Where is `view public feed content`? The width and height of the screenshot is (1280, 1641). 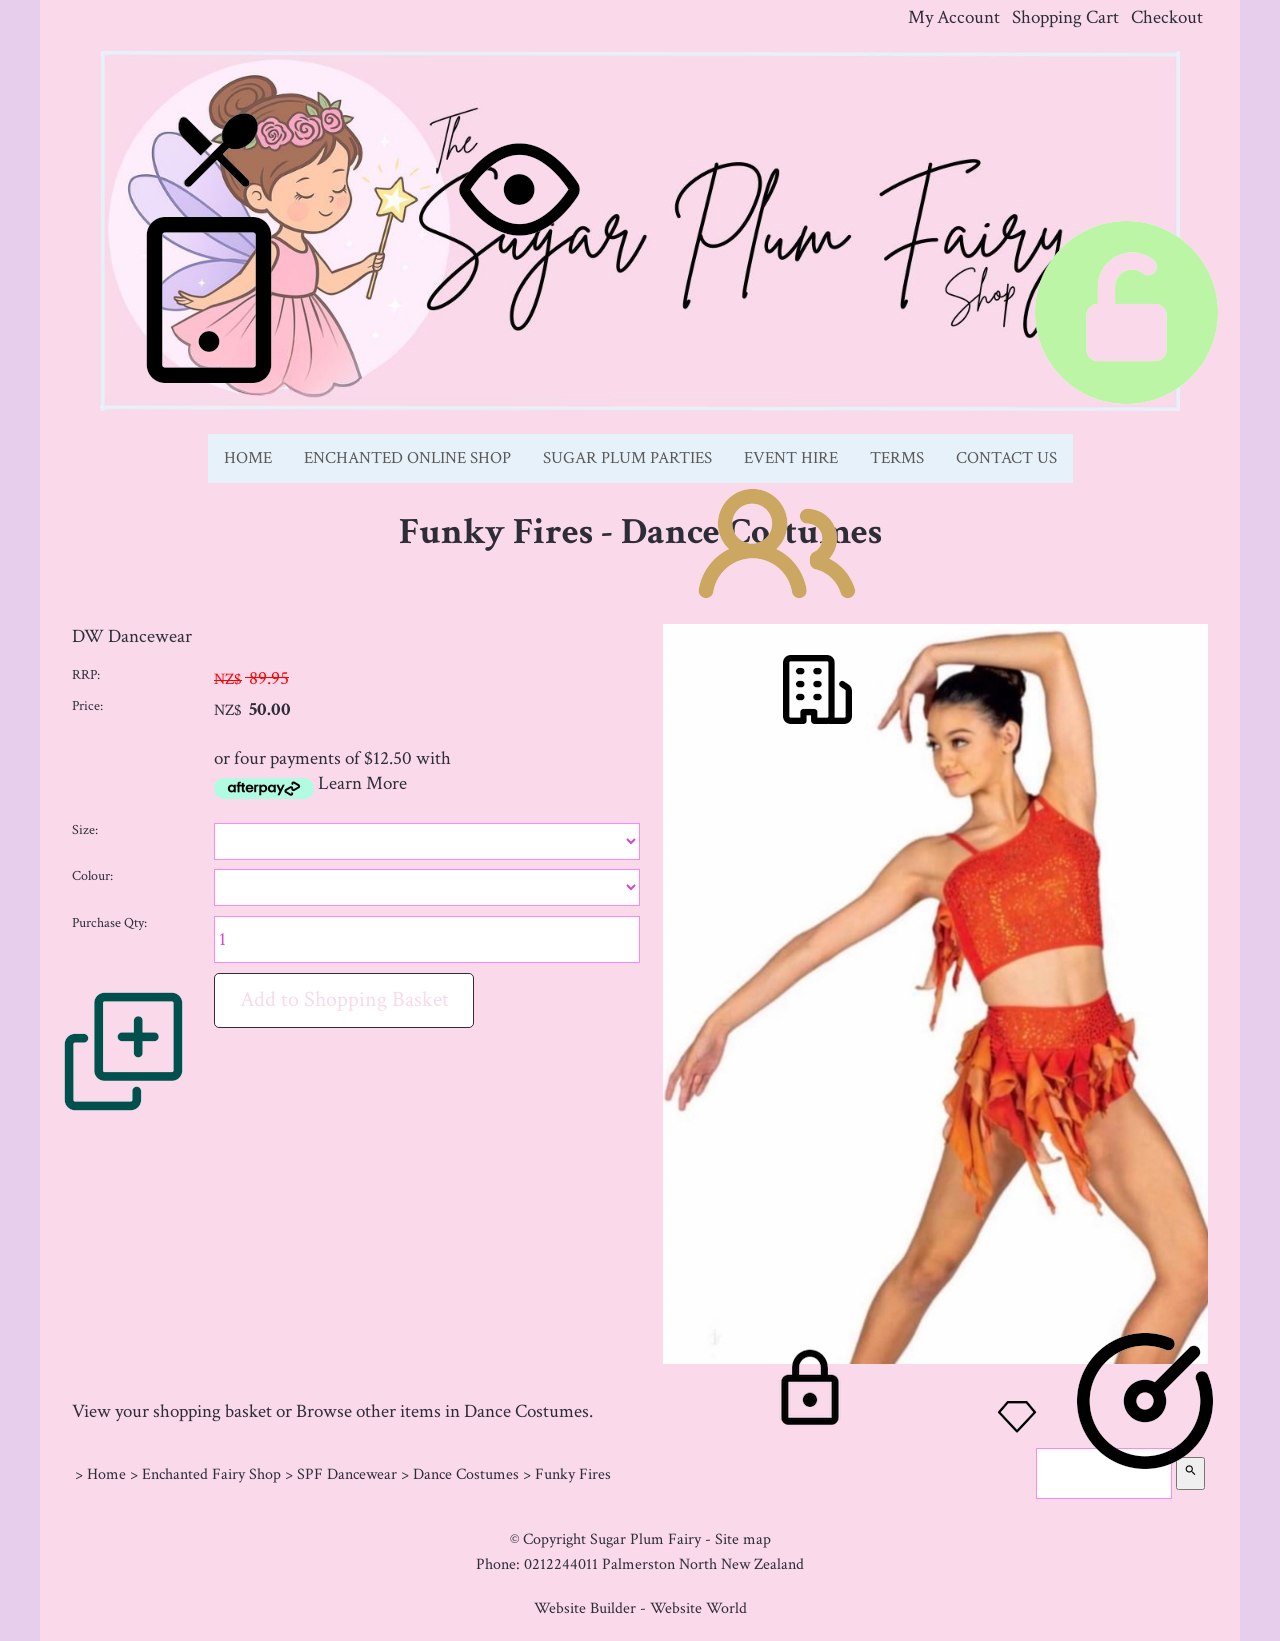 view public feed content is located at coordinates (1126, 312).